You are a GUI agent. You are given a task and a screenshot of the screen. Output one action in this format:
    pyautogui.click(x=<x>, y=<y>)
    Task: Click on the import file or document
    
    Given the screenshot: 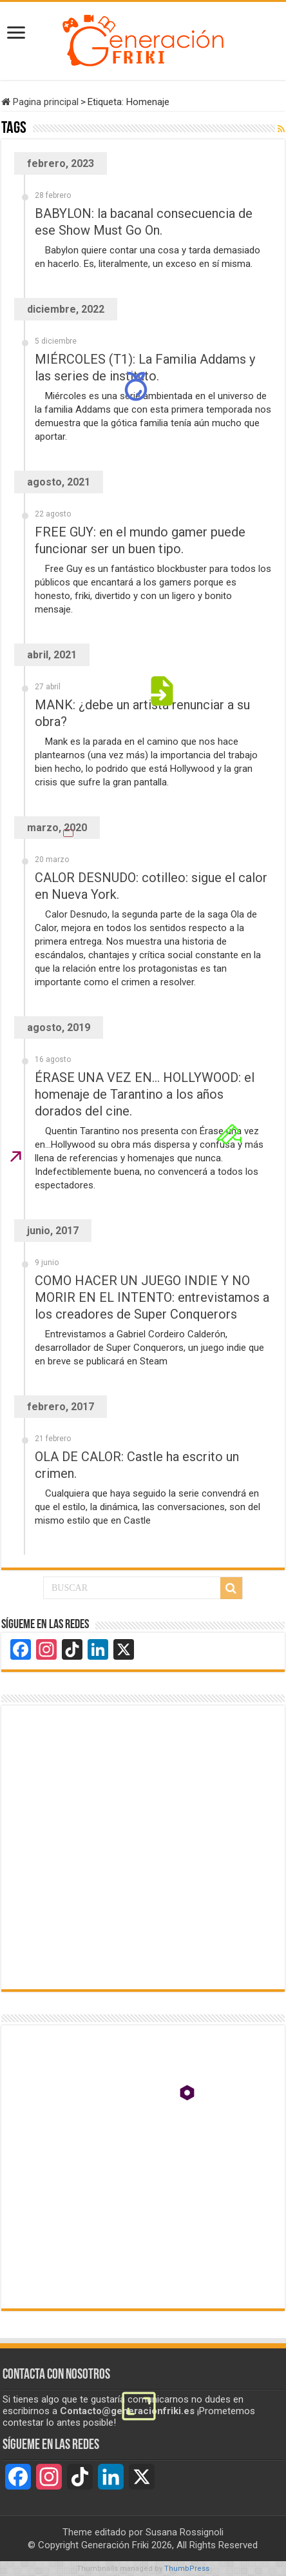 What is the action you would take?
    pyautogui.click(x=162, y=691)
    